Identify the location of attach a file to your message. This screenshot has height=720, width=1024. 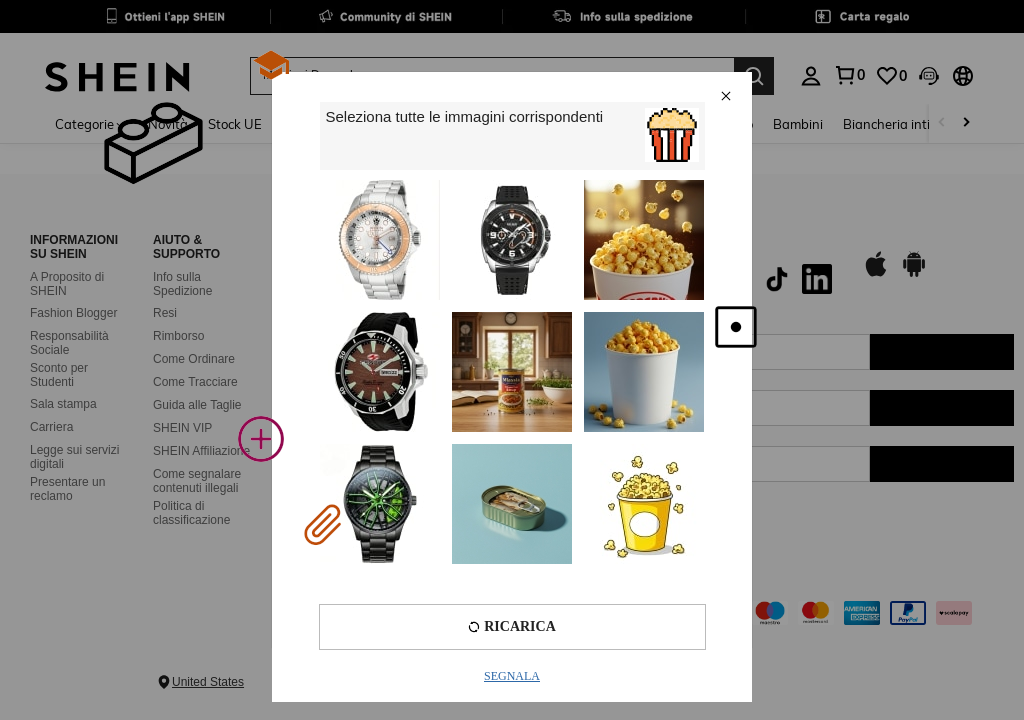
(322, 525).